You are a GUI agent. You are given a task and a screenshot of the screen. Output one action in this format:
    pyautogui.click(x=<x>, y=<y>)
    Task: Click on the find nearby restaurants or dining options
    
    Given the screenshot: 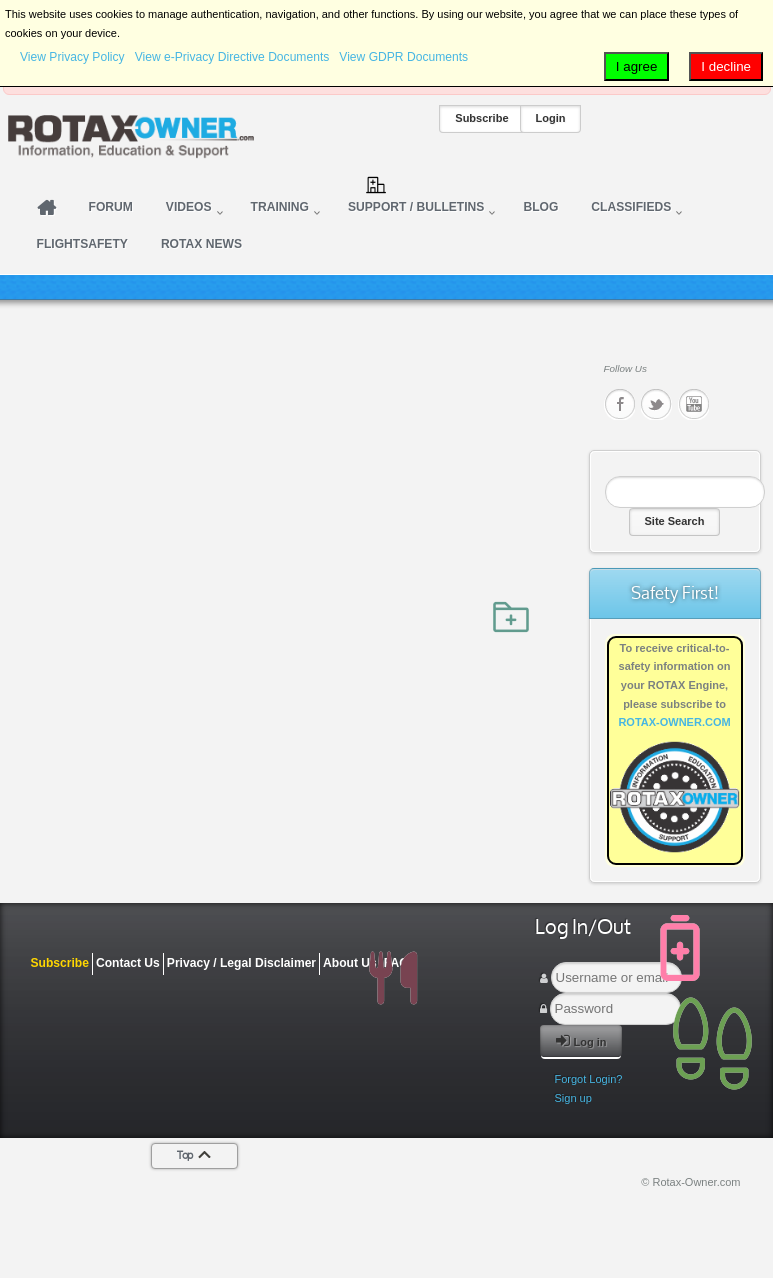 What is the action you would take?
    pyautogui.click(x=394, y=978)
    